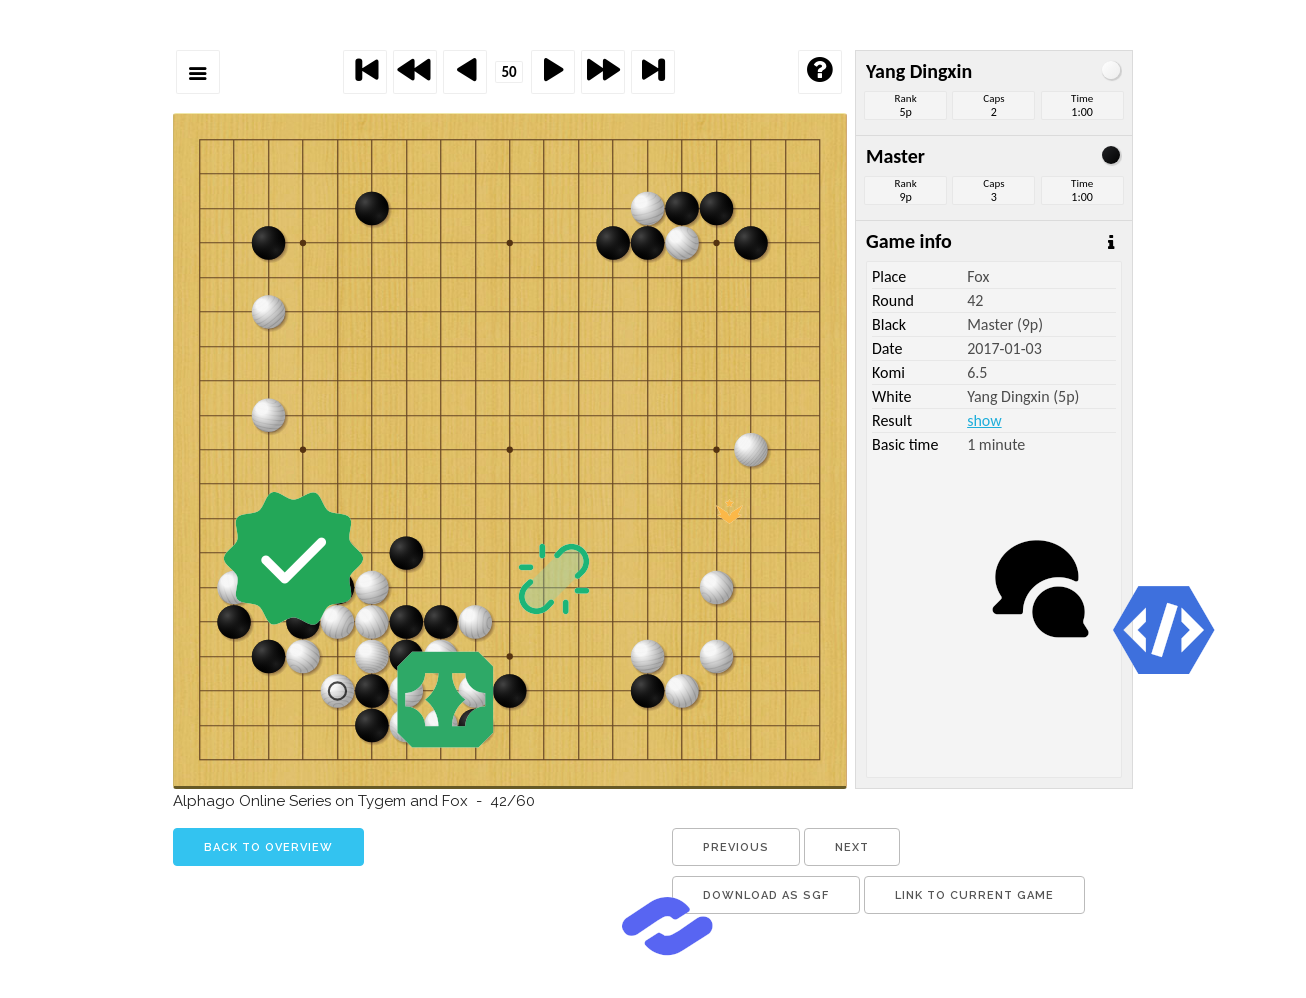 Image resolution: width=1306 pixels, height=998 pixels. What do you see at coordinates (445, 699) in the screenshot?
I see `indicates active developer badge status on Discord` at bounding box center [445, 699].